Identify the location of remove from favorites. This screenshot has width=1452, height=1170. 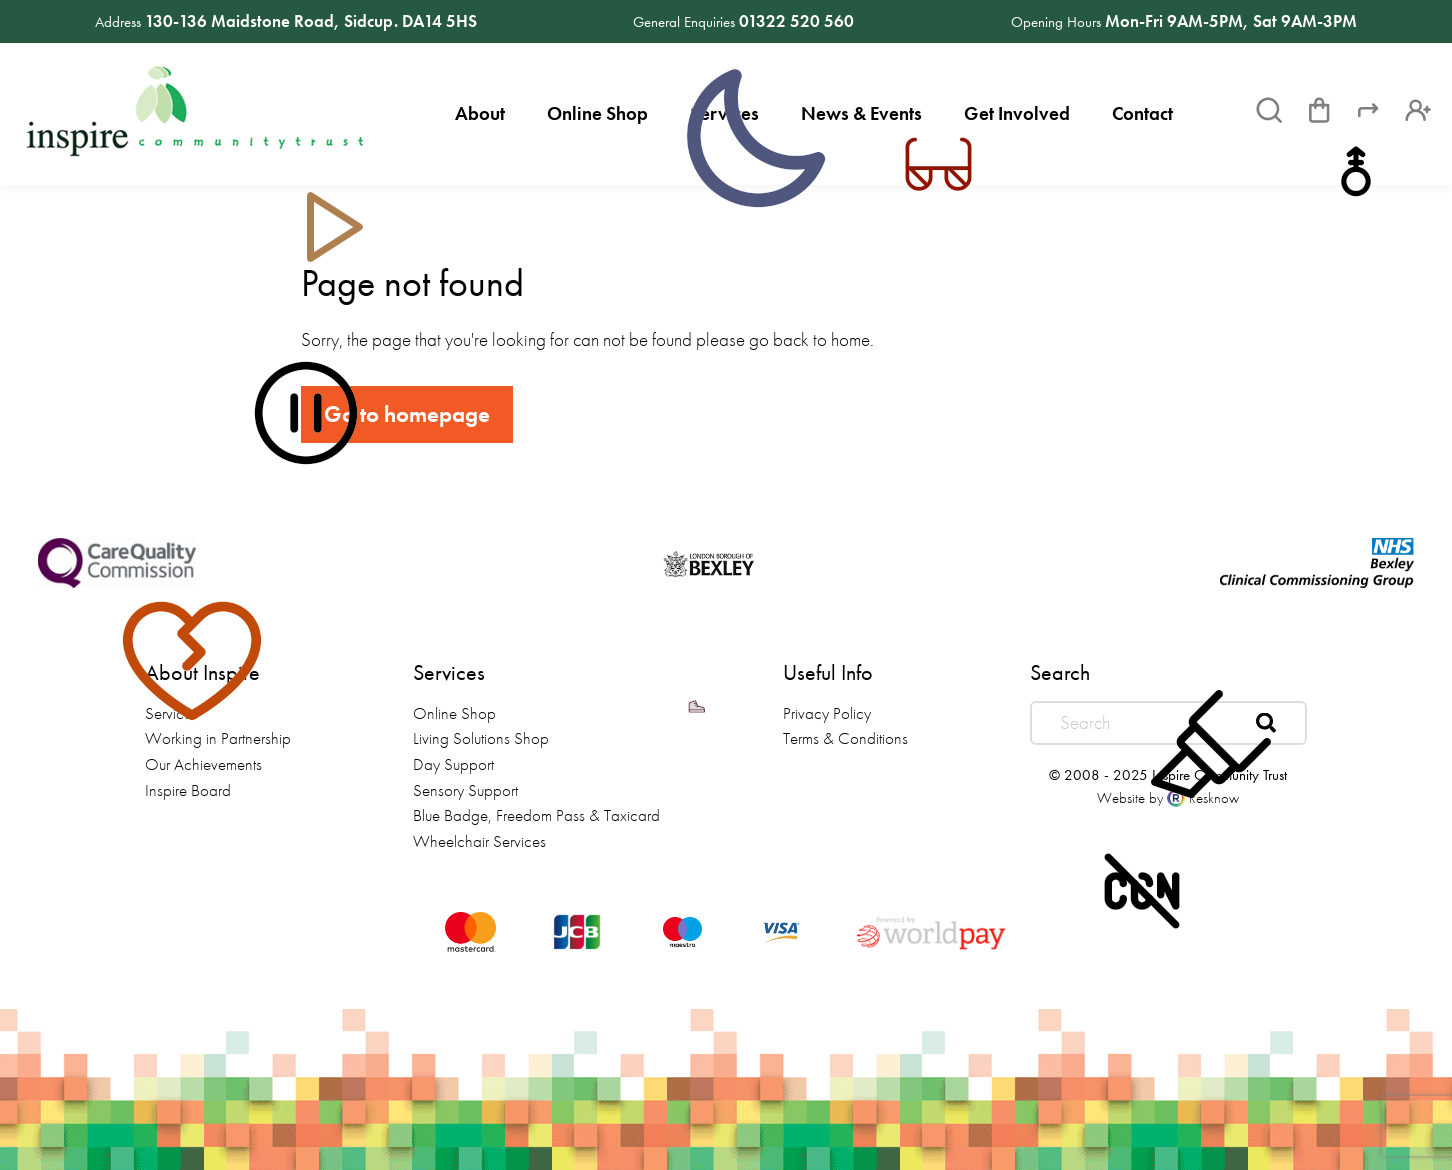
(192, 656).